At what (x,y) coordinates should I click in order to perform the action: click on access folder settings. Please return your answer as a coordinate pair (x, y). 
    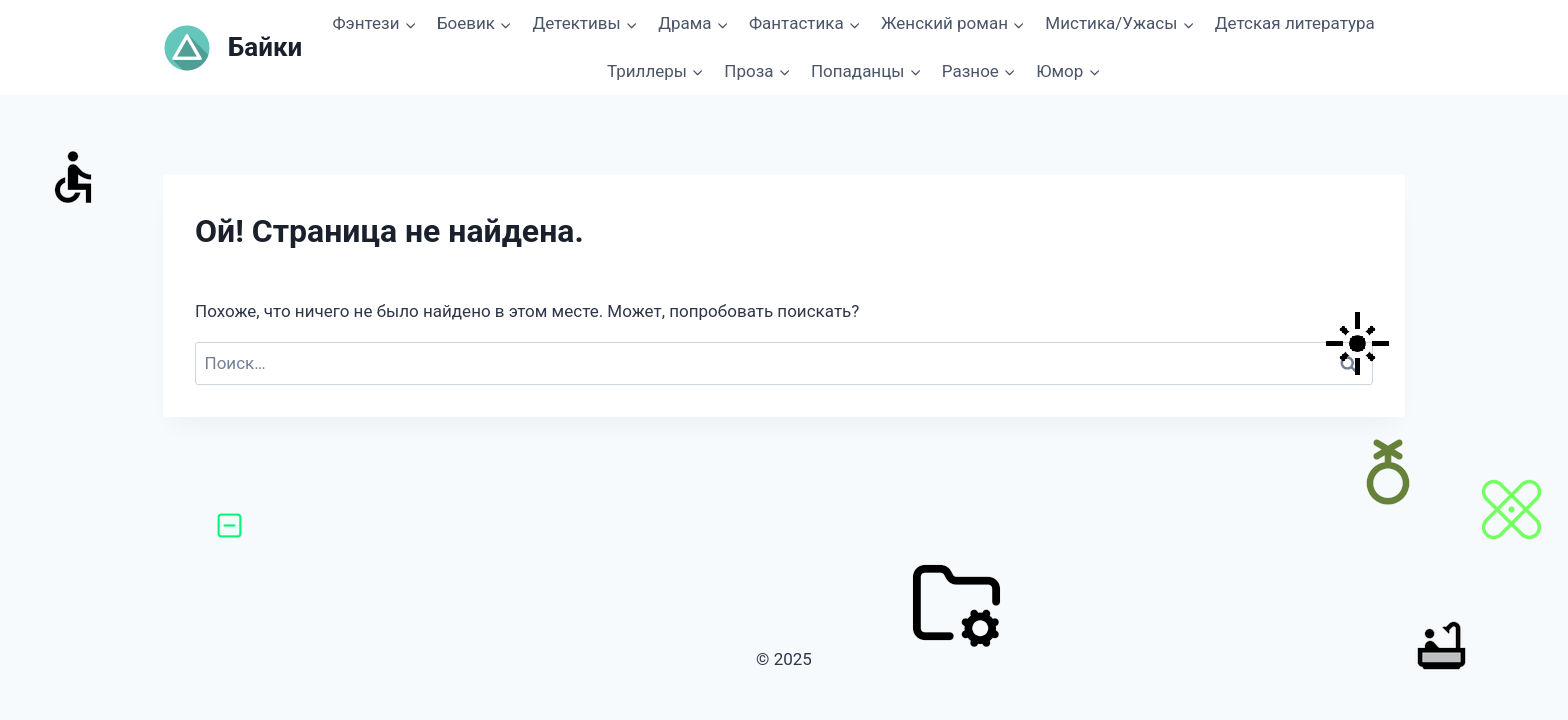
    Looking at the image, I should click on (956, 604).